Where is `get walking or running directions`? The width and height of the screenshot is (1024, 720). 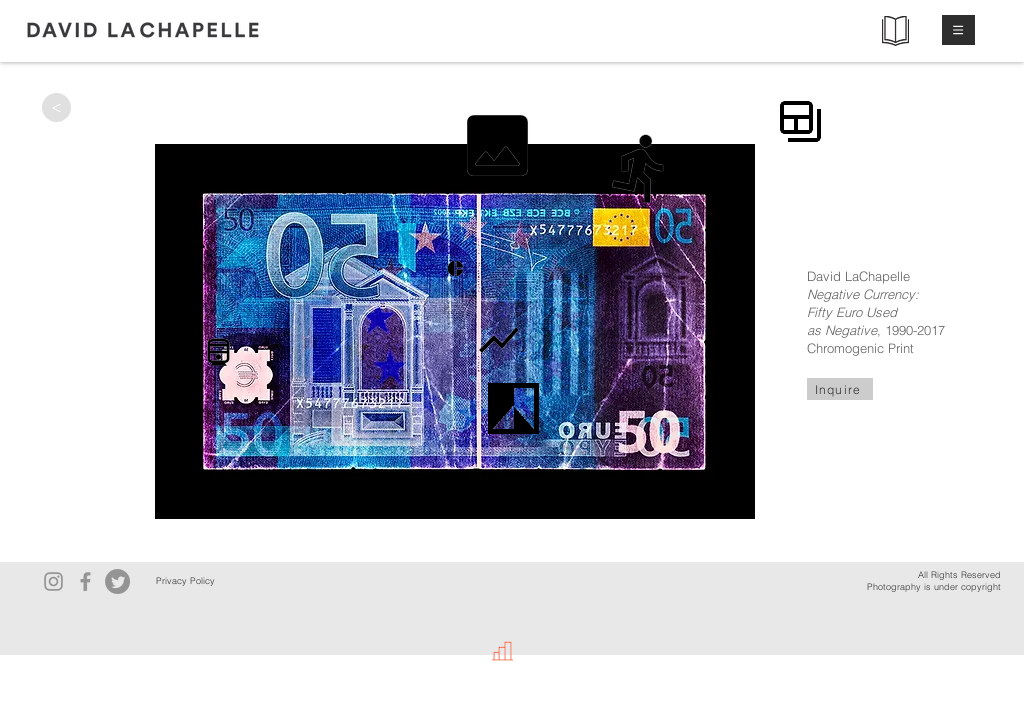
get walking or running directions is located at coordinates (641, 168).